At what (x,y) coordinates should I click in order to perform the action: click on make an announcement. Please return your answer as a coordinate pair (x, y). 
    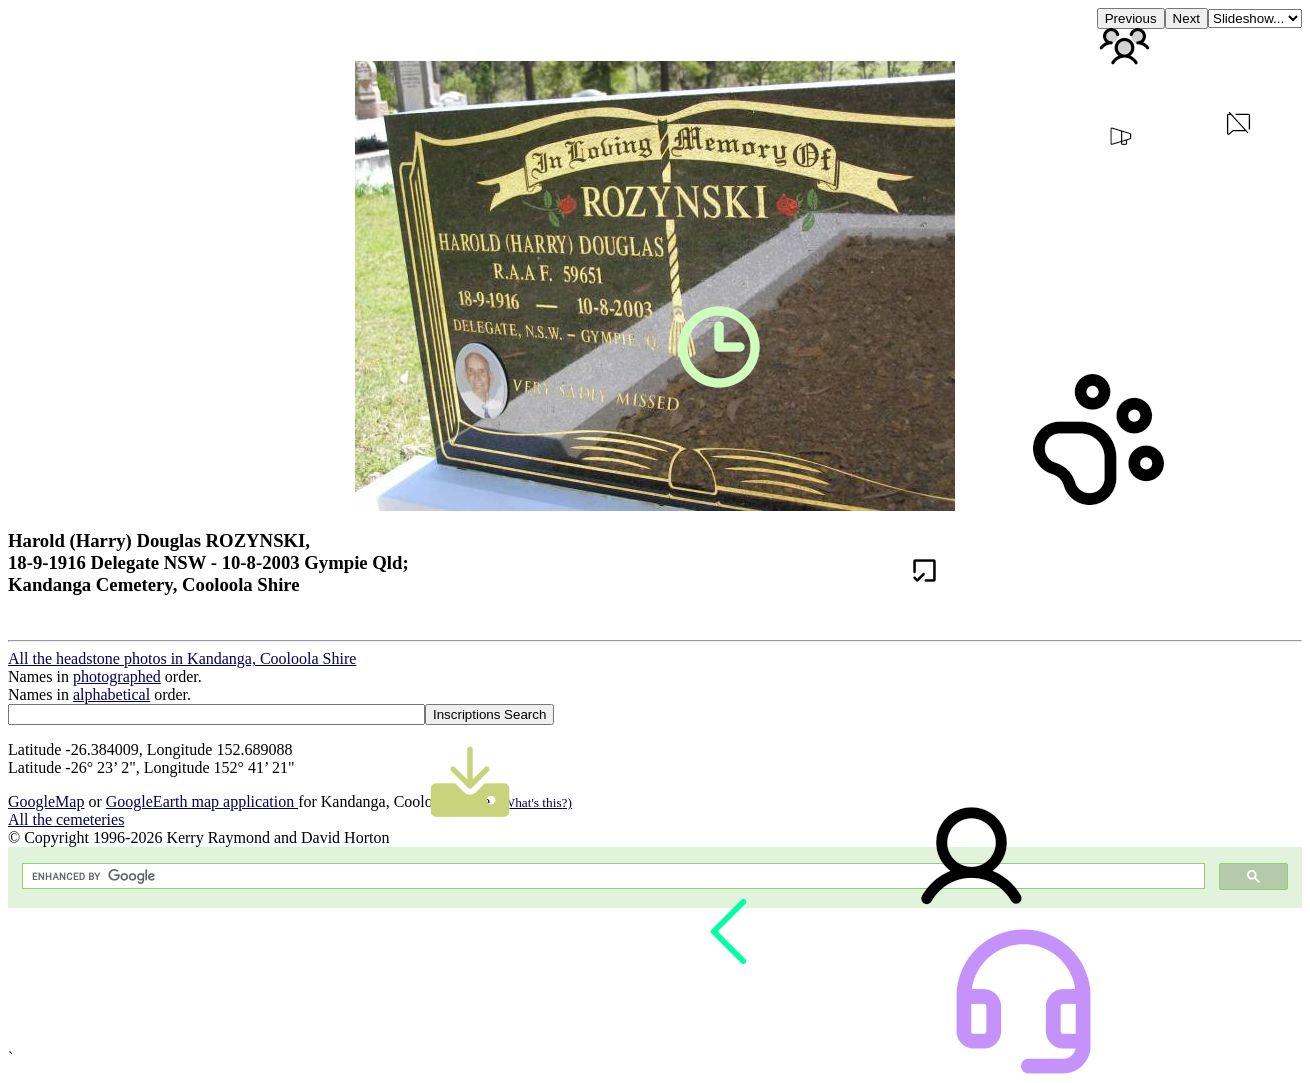
    Looking at the image, I should click on (1120, 137).